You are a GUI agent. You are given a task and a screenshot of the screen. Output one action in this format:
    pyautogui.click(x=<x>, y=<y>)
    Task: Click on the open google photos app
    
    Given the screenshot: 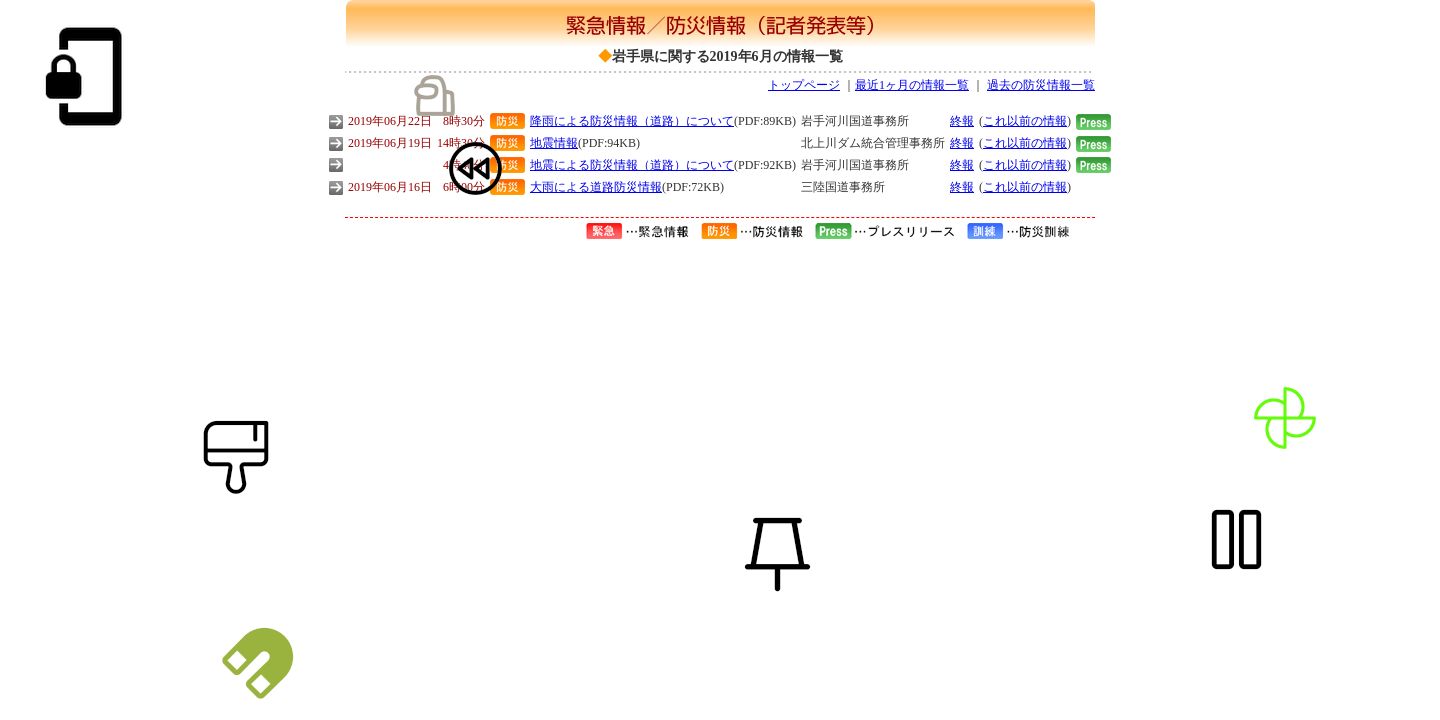 What is the action you would take?
    pyautogui.click(x=1285, y=418)
    